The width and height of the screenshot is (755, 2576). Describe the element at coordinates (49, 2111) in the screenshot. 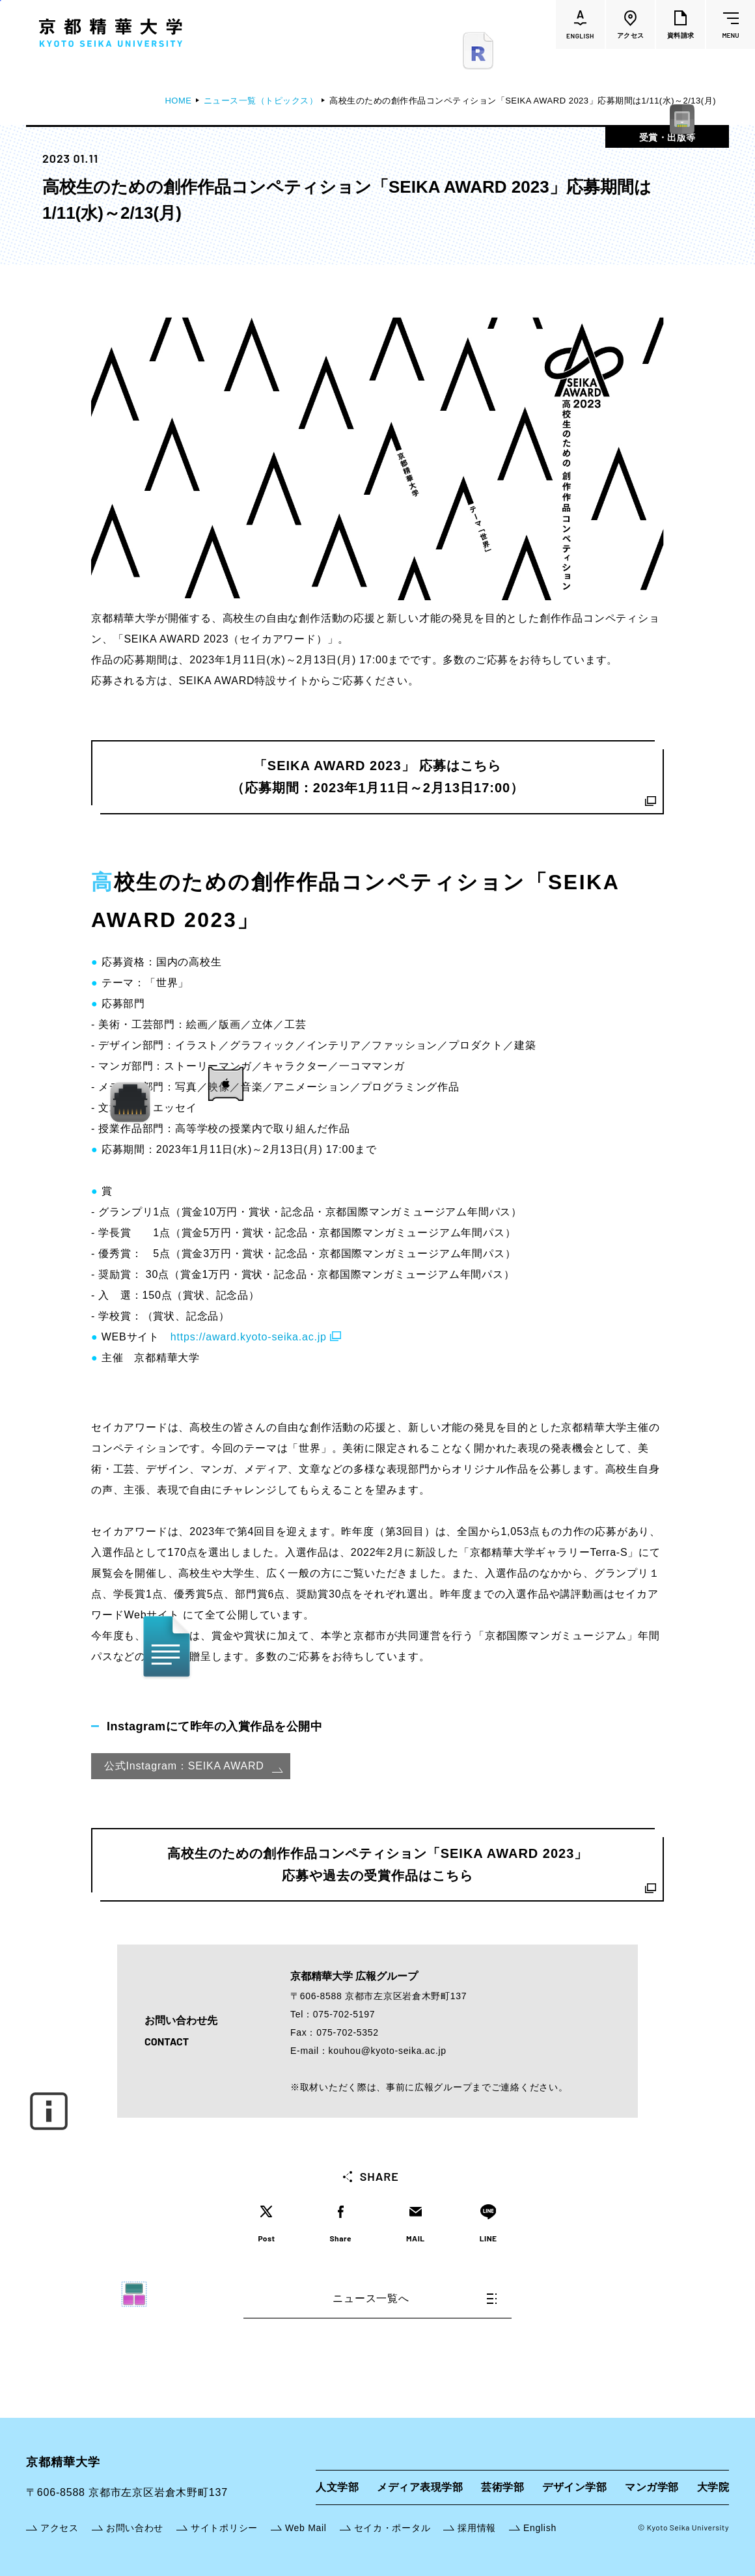

I see `view system information or details` at that location.